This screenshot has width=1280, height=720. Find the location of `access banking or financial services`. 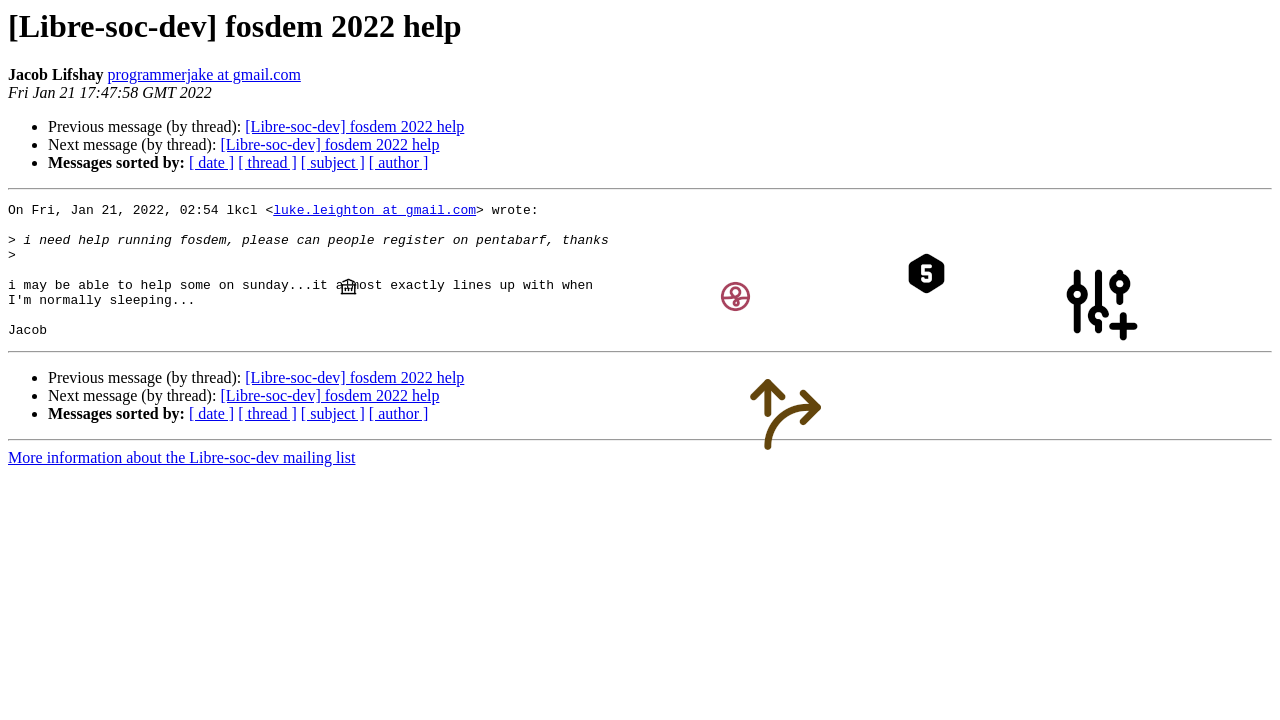

access banking or financial services is located at coordinates (348, 286).